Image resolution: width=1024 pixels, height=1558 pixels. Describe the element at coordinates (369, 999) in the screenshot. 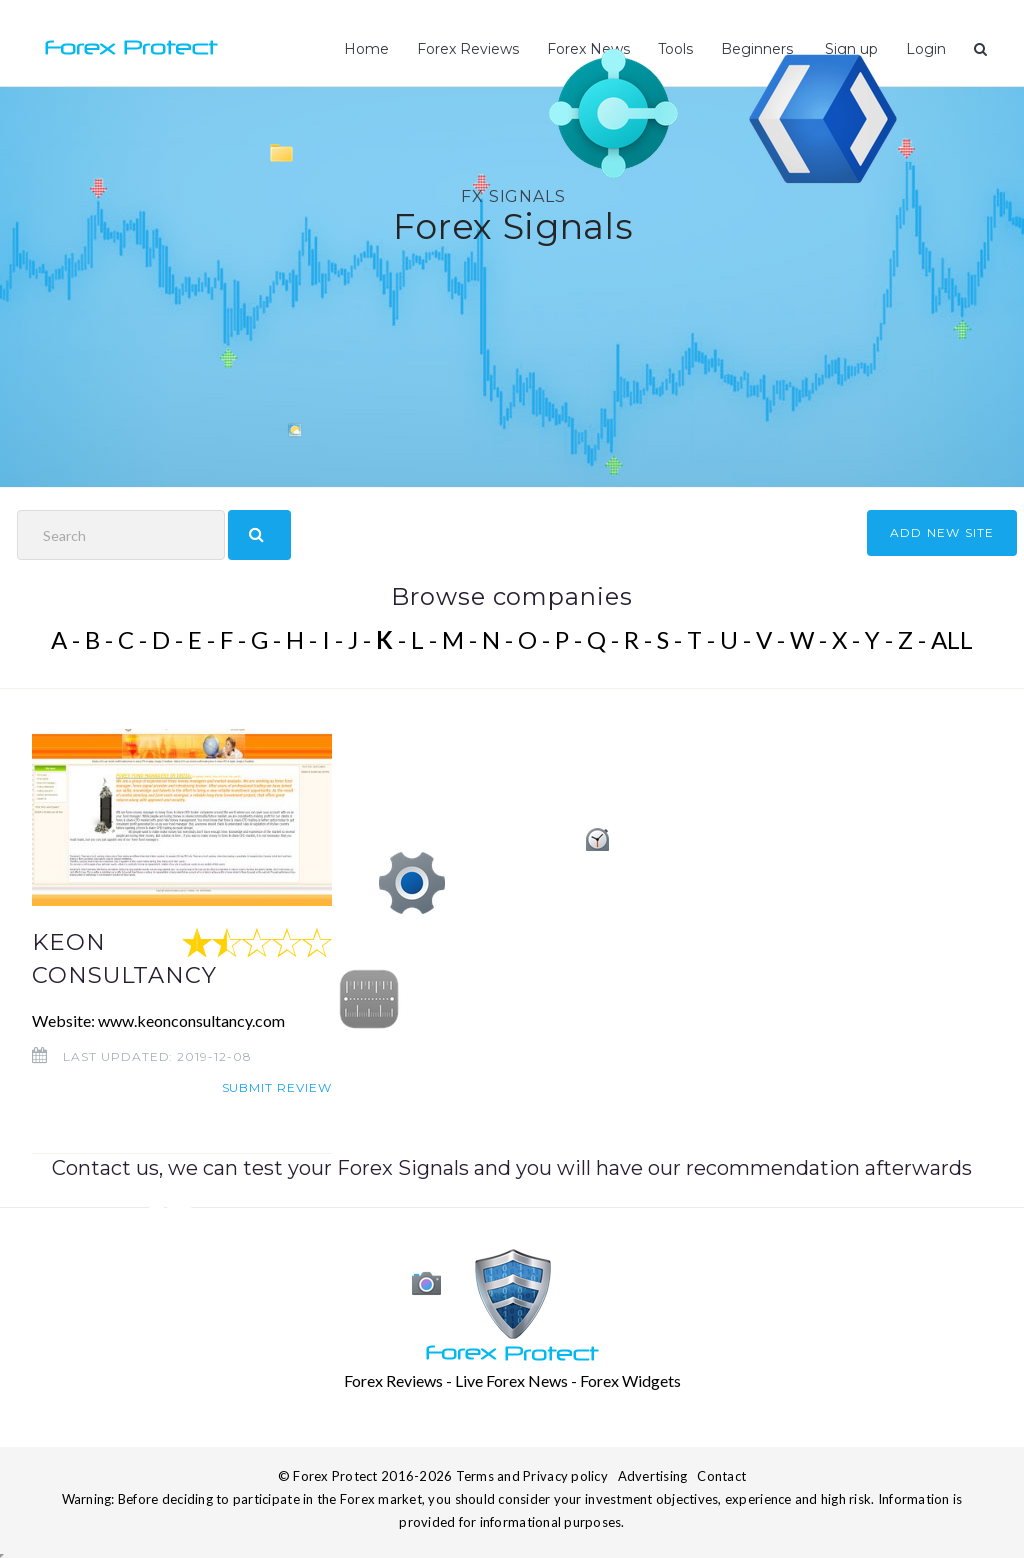

I see `open the Measure app` at that location.